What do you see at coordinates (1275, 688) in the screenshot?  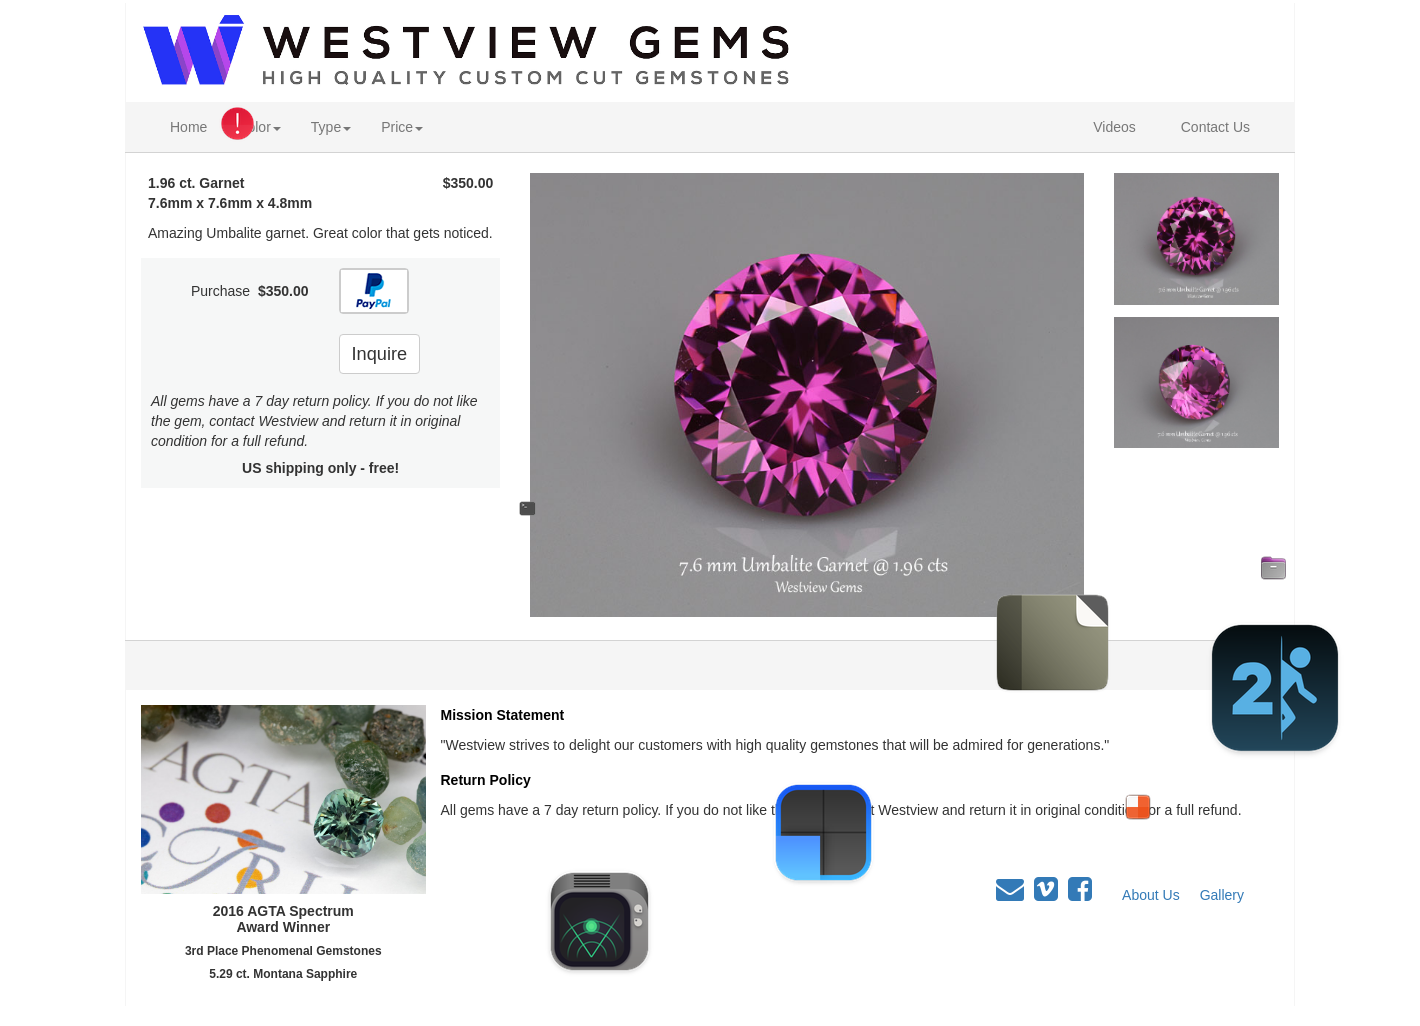 I see `launch portal 2 game` at bounding box center [1275, 688].